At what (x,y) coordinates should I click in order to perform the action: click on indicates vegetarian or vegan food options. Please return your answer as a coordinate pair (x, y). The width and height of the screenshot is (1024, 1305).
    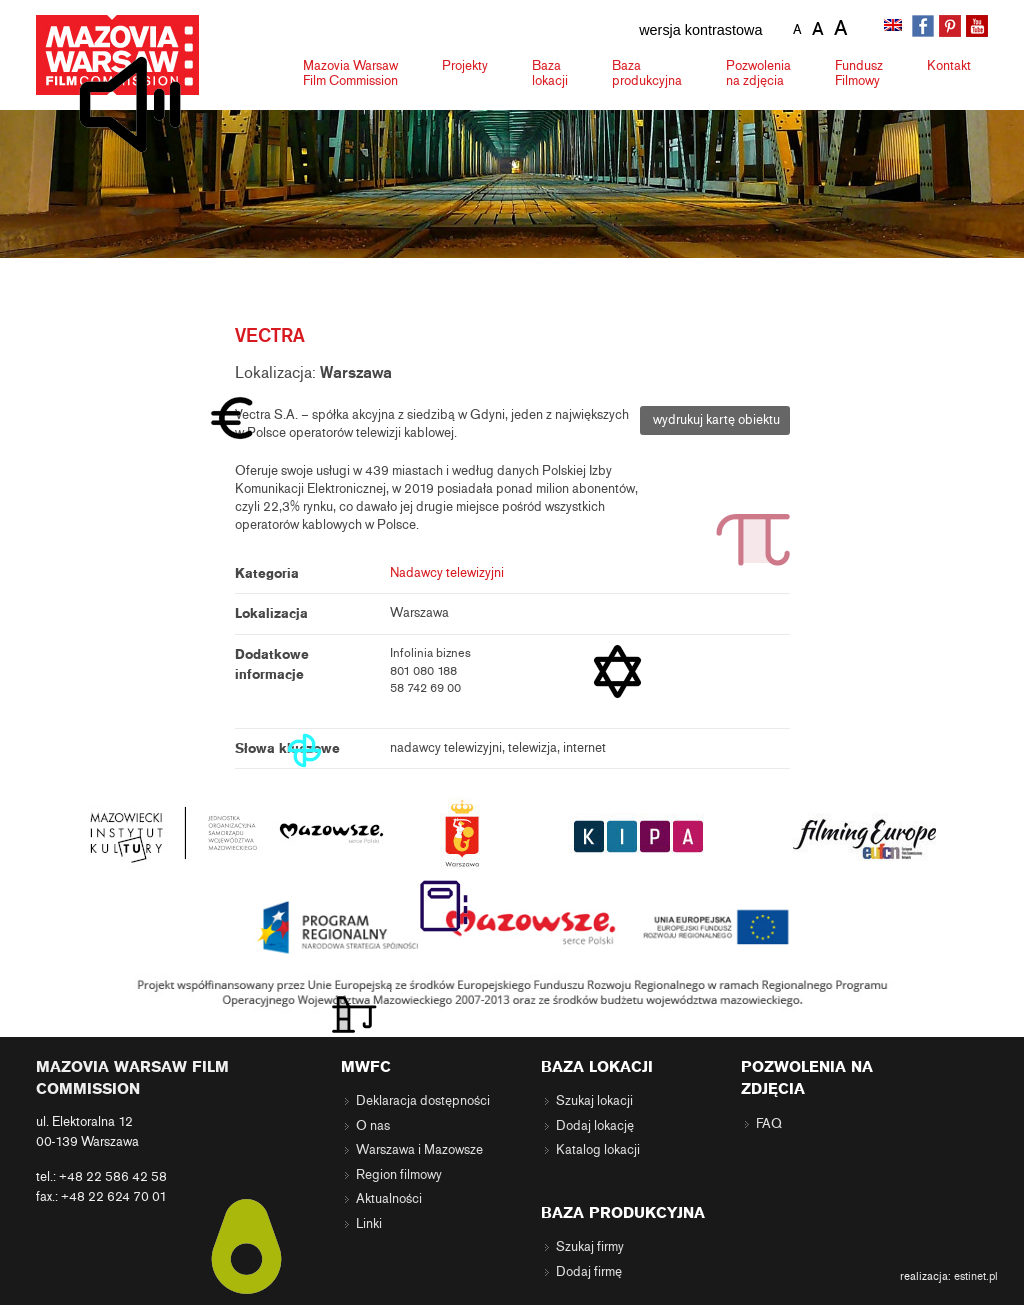
    Looking at the image, I should click on (246, 1246).